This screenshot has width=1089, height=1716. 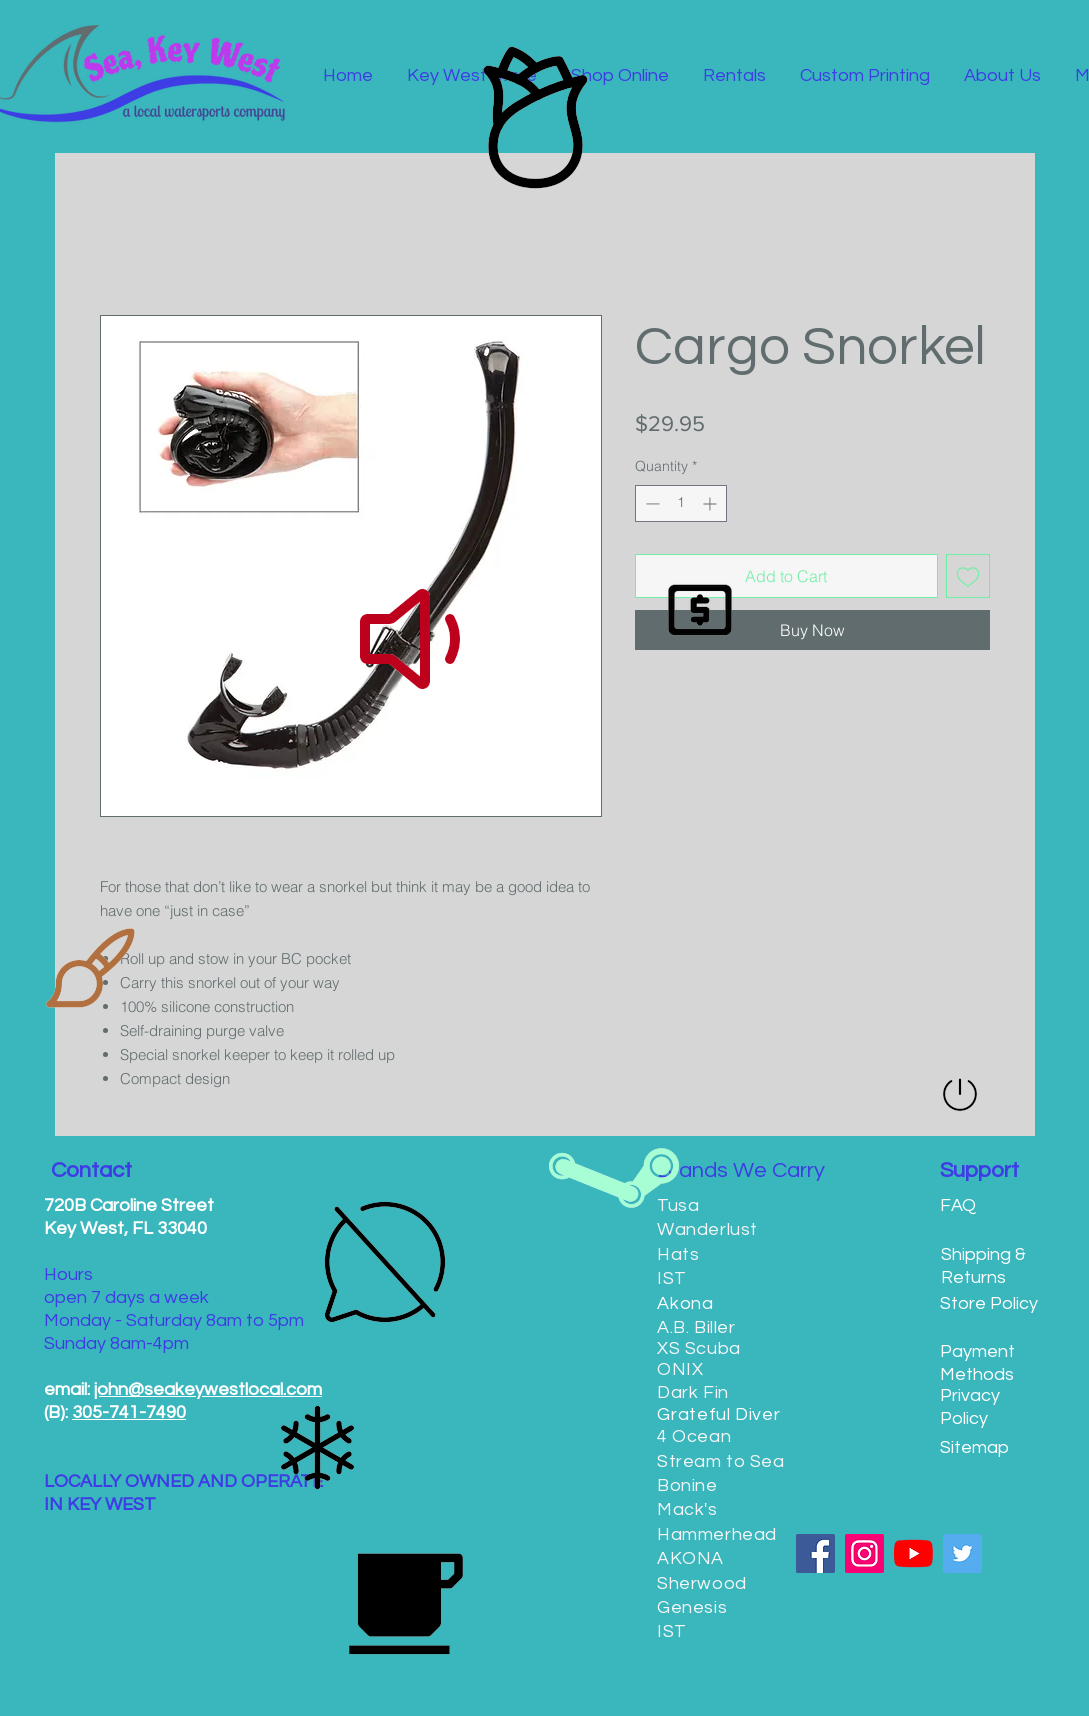 I want to click on find nearby coffee shops or cafes, so click(x=406, y=1606).